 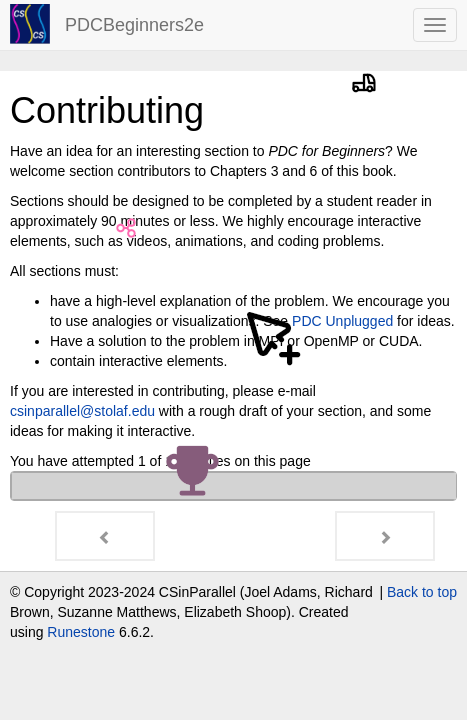 I want to click on view achievements or awards, so click(x=192, y=469).